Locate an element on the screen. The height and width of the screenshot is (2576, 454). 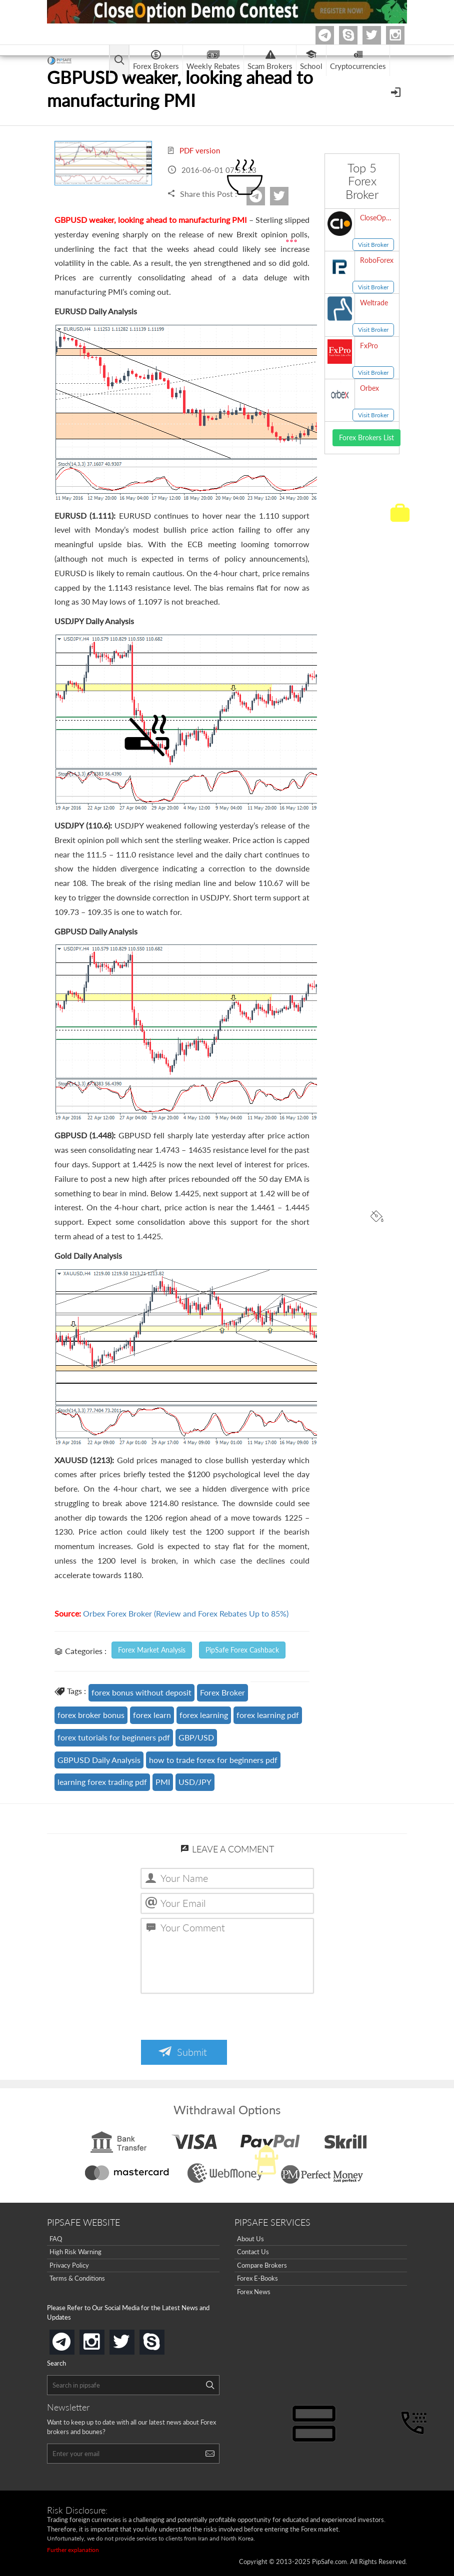
switch to row layout view is located at coordinates (314, 2424).